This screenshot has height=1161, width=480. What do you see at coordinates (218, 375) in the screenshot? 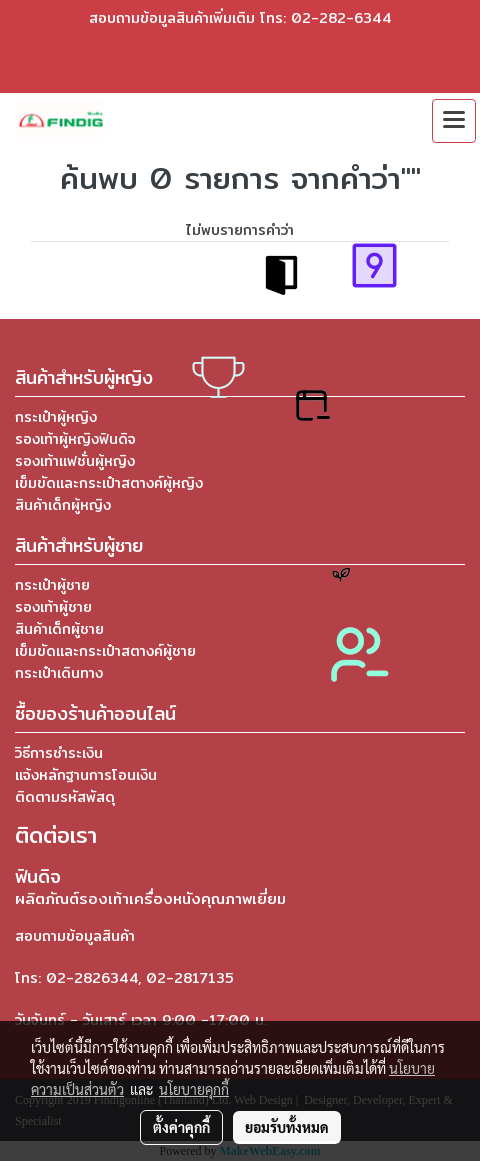
I see `view achievements or awards` at bounding box center [218, 375].